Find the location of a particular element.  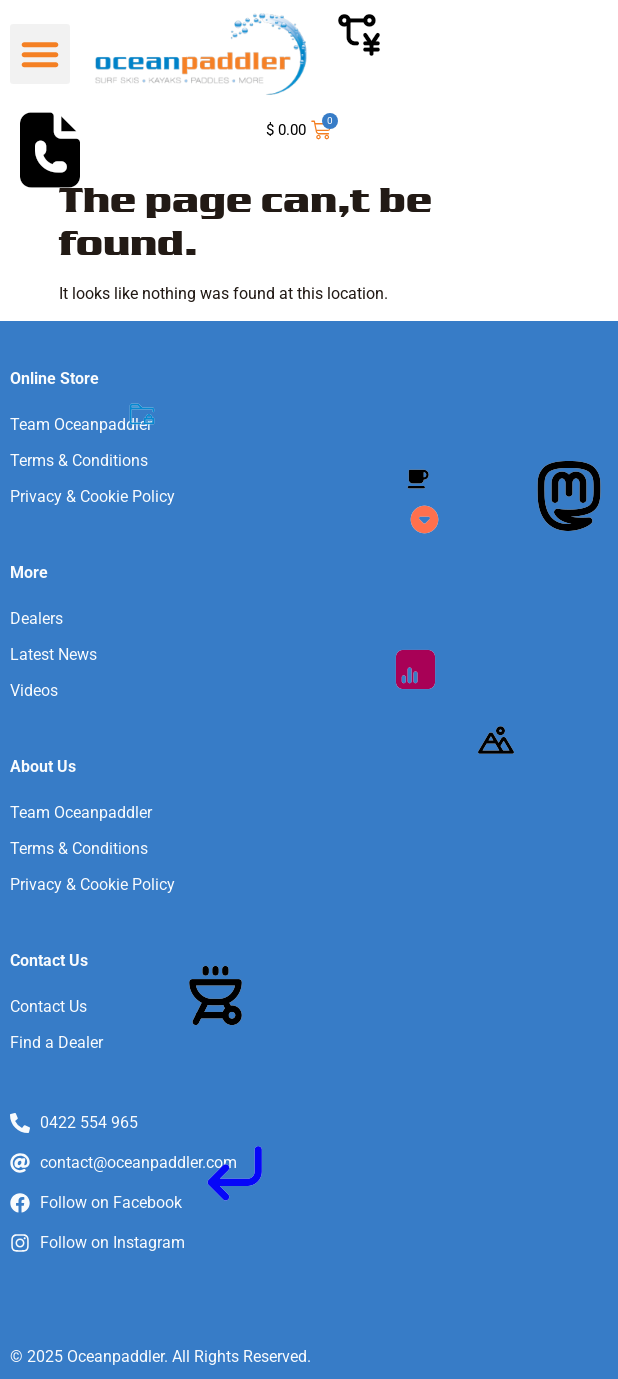

align content to bottom-left corner is located at coordinates (415, 669).